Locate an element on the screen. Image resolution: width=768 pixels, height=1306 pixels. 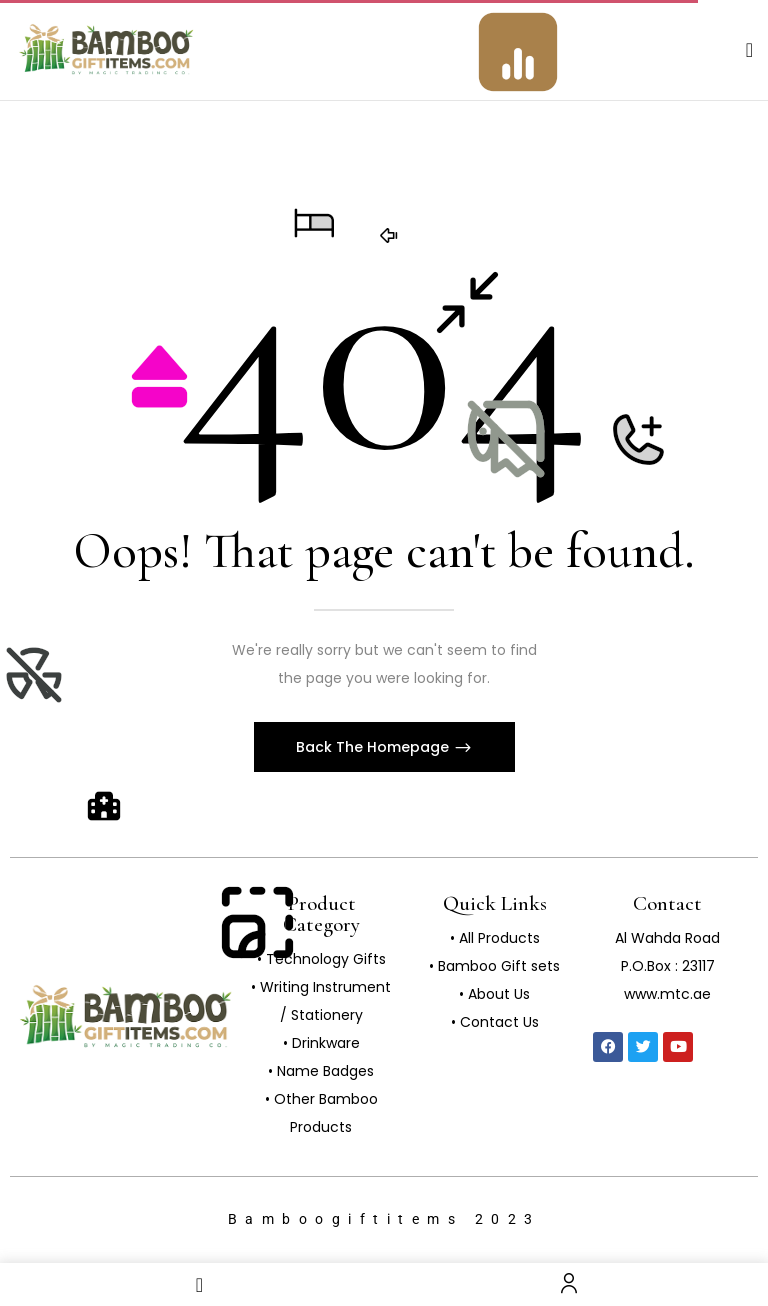
align content to bottom center of container is located at coordinates (518, 52).